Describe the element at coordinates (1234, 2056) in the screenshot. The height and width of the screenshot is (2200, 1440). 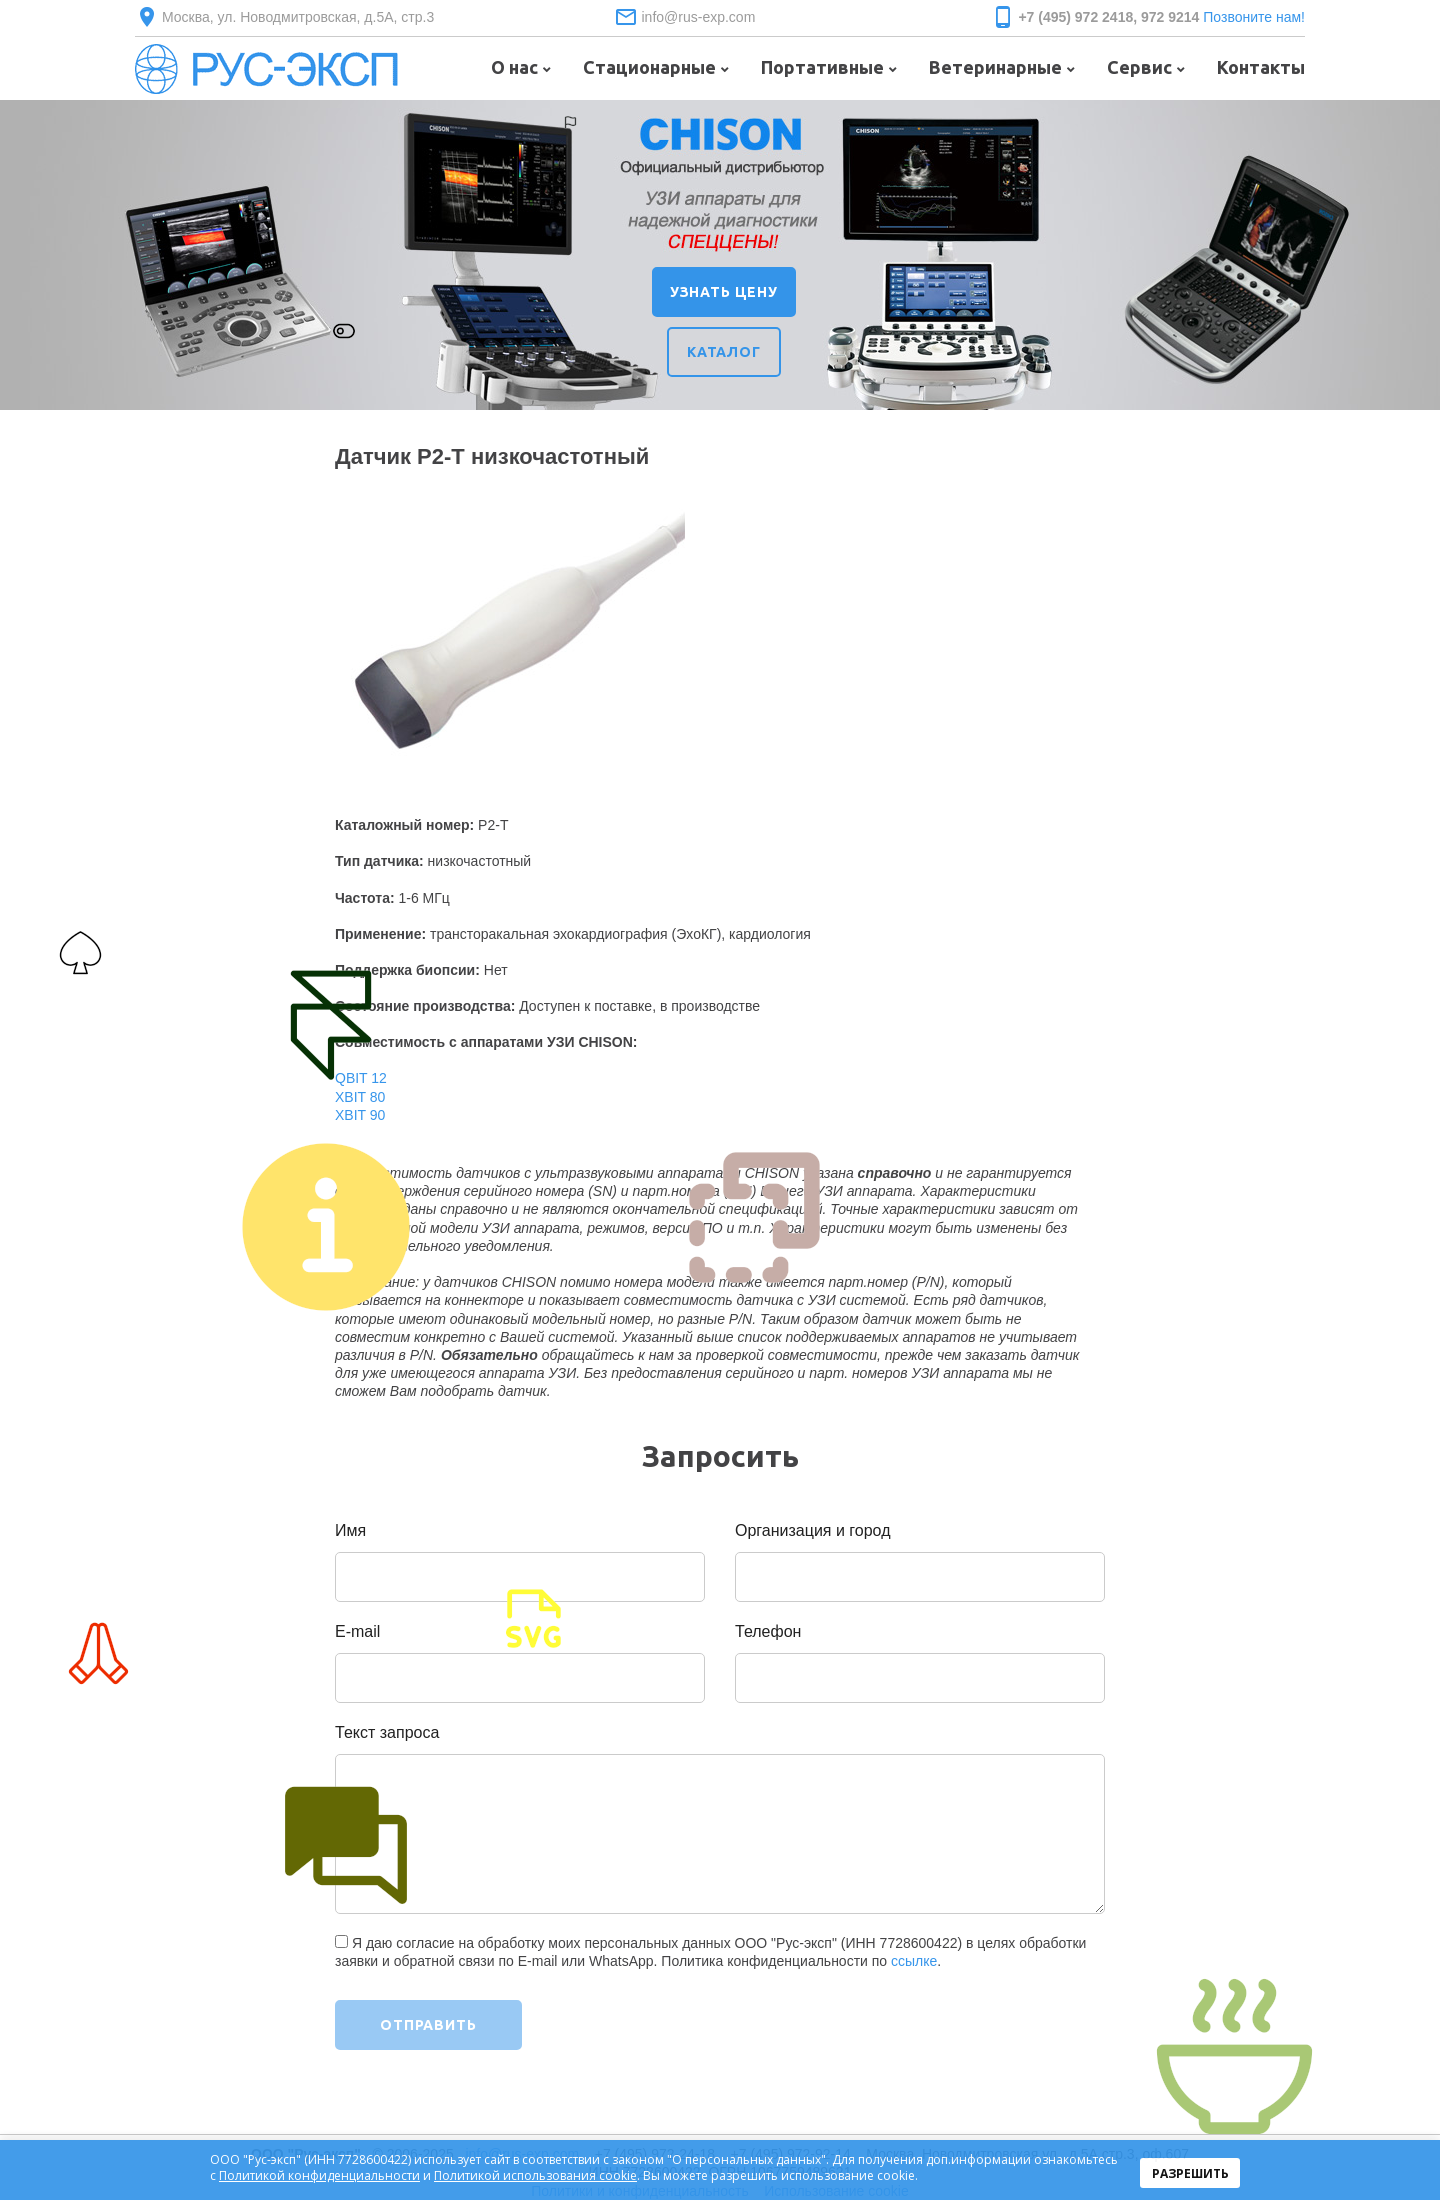
I see `view food or meal options` at that location.